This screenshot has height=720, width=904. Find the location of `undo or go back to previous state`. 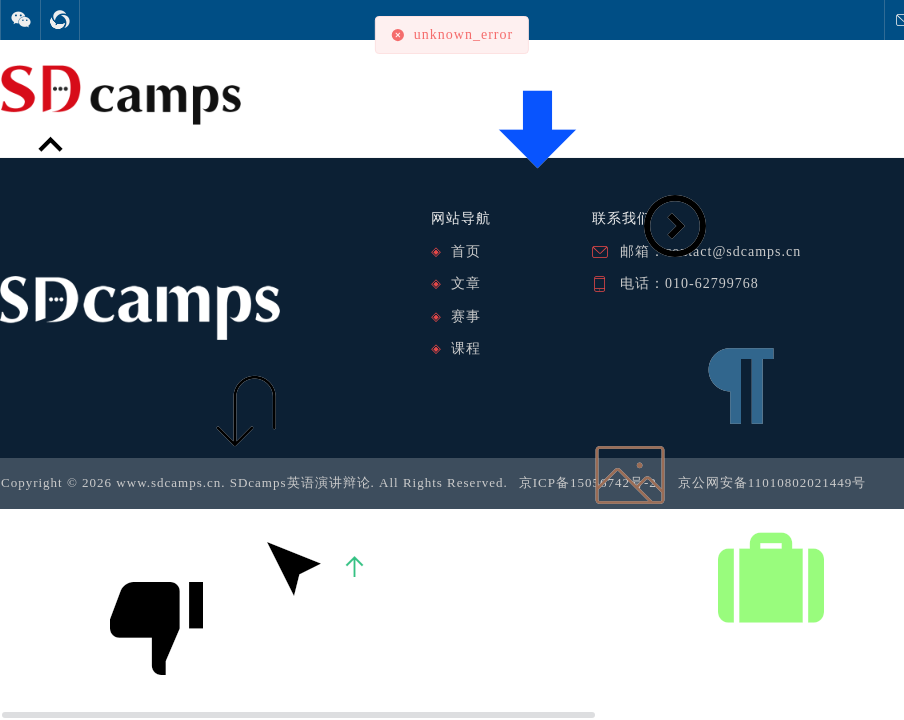

undo or go back to previous state is located at coordinates (249, 411).